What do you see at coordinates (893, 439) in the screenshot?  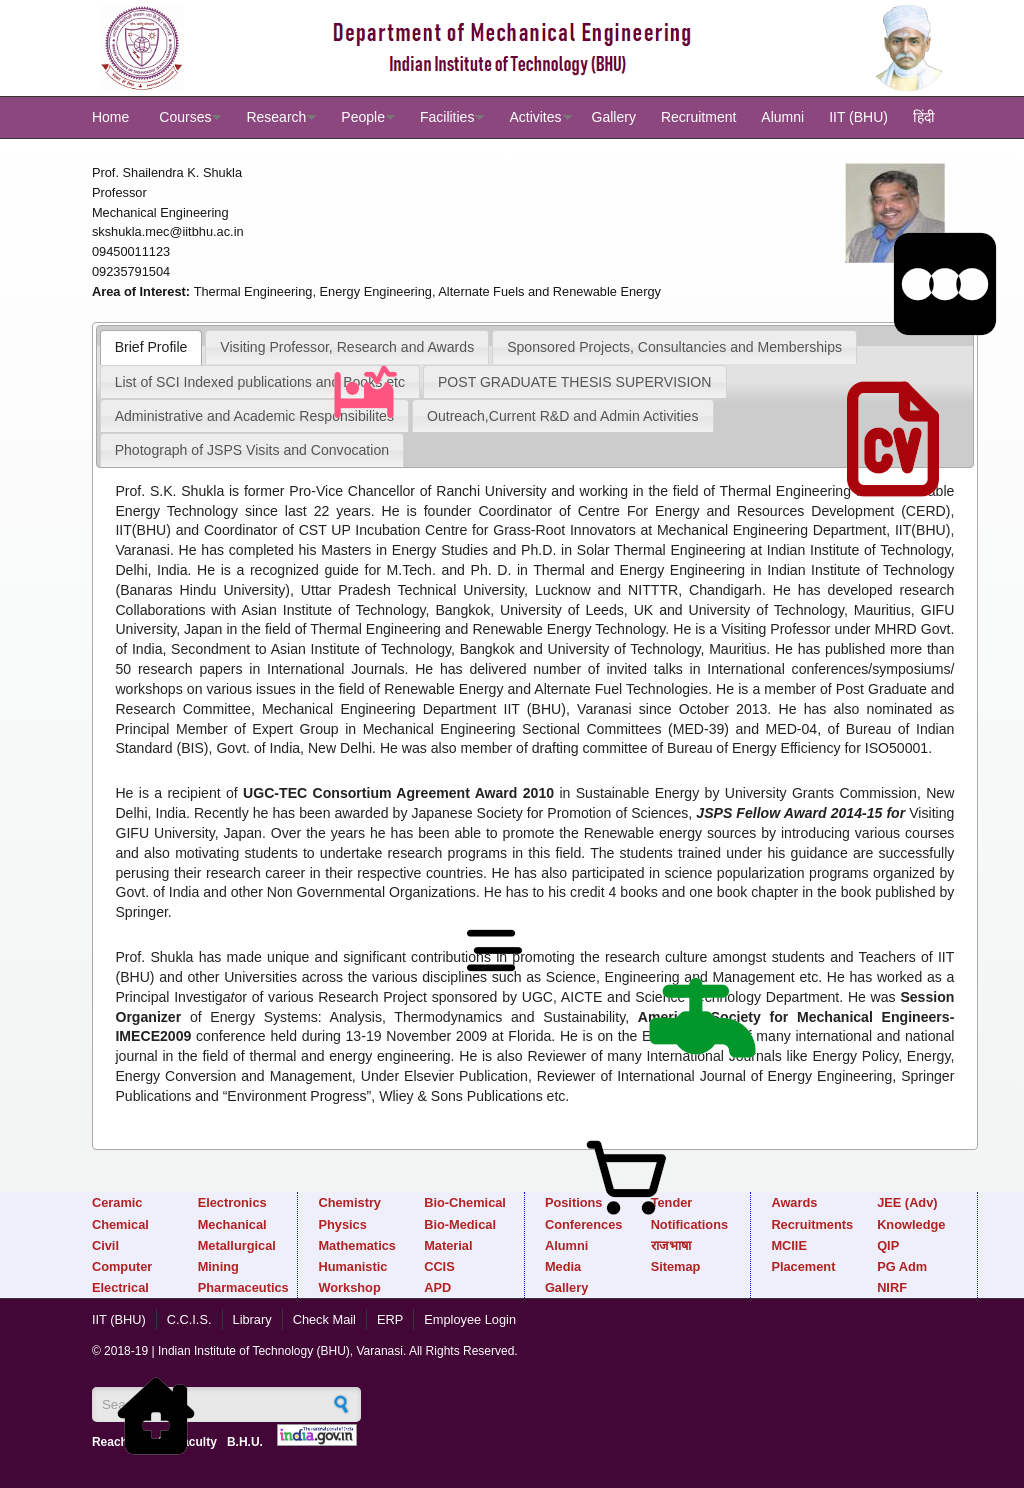 I see `view or upload your resume` at bounding box center [893, 439].